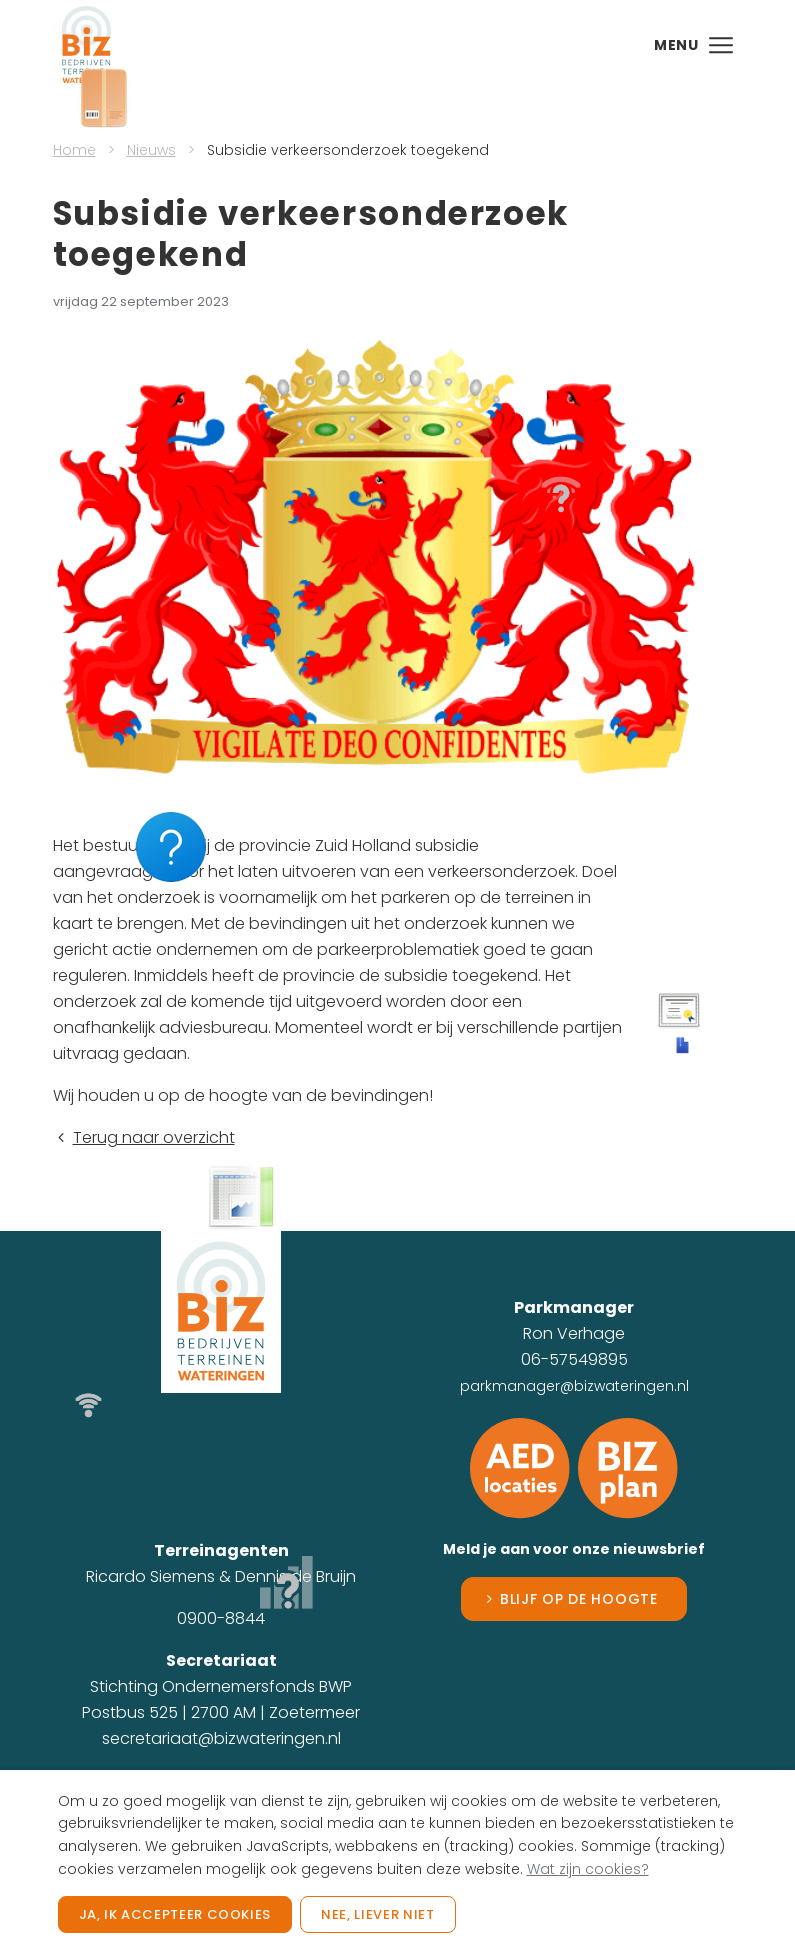  Describe the element at coordinates (561, 493) in the screenshot. I see `indicates no network route available` at that location.